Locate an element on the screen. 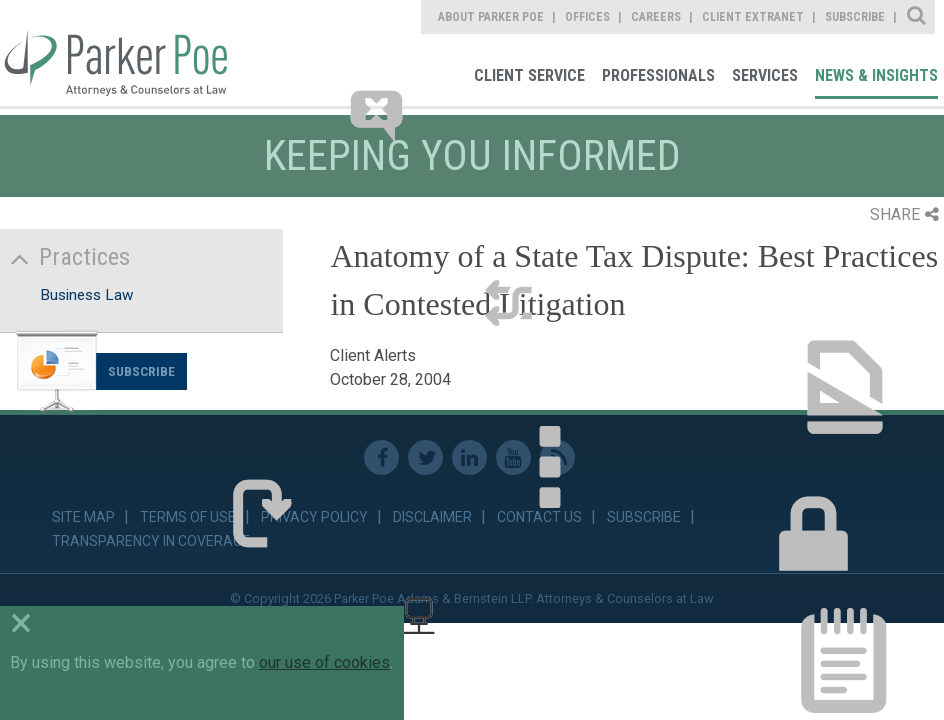 This screenshot has height=720, width=944. open text editor application is located at coordinates (840, 660).